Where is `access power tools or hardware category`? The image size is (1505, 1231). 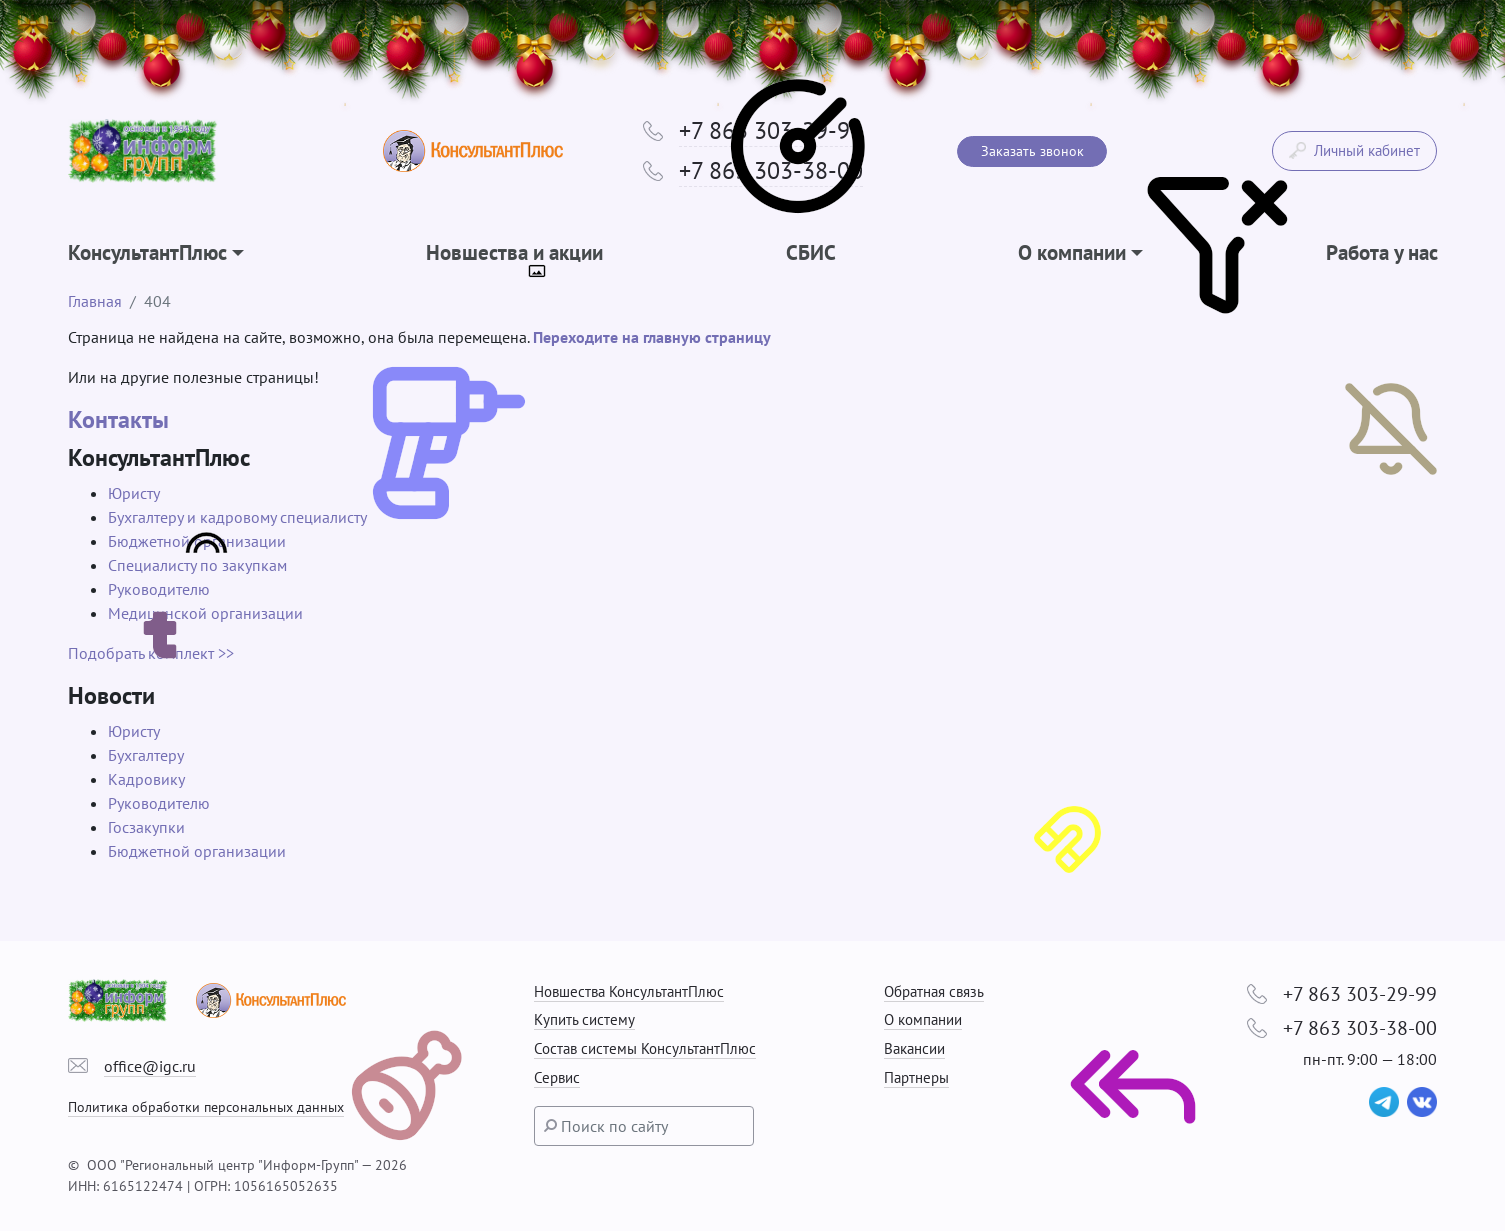
access power tools or hardware category is located at coordinates (449, 443).